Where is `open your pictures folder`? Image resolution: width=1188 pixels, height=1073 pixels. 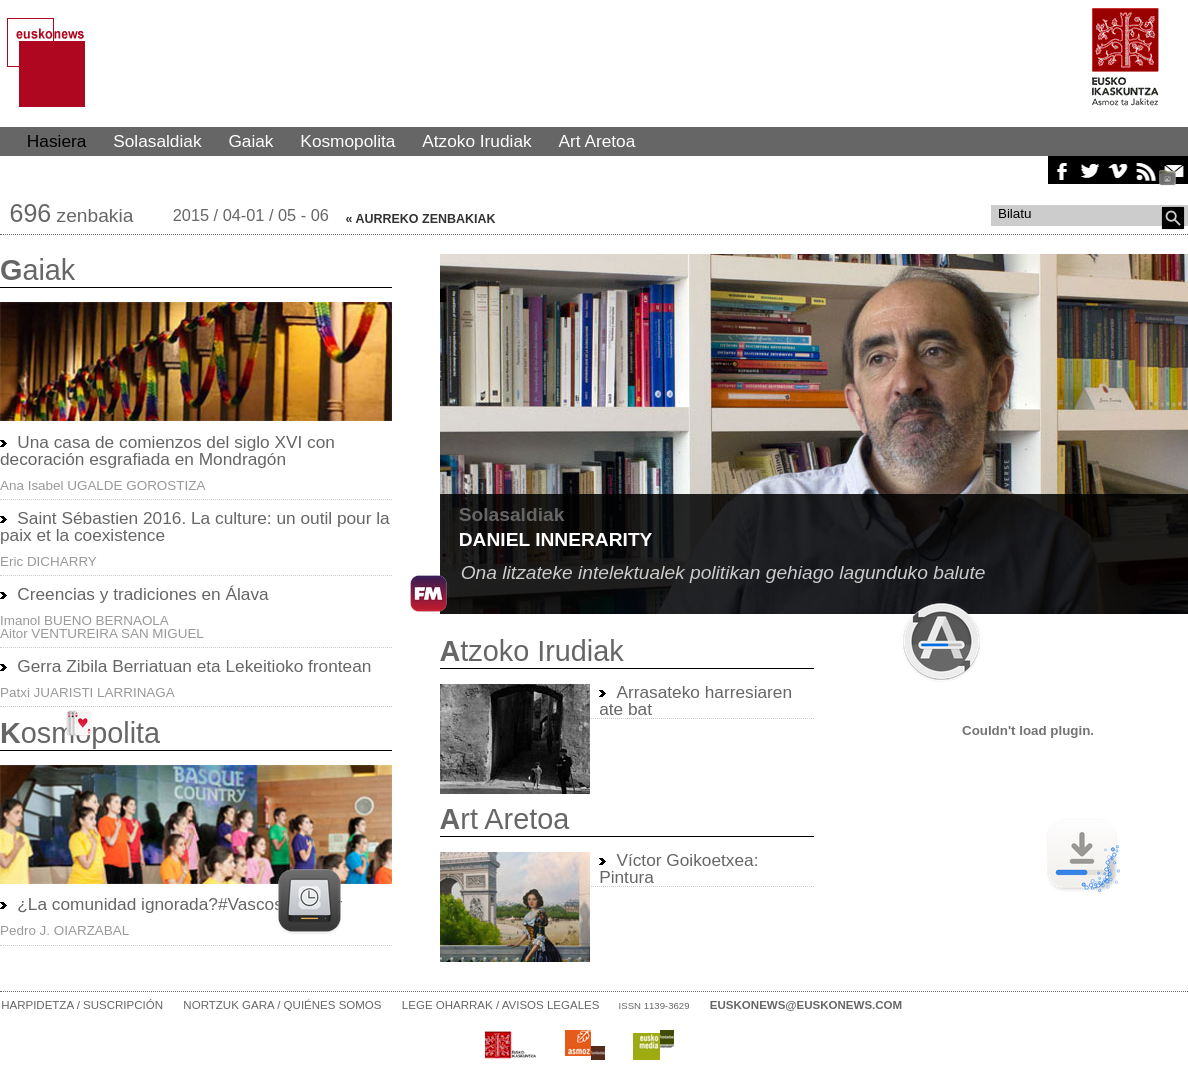
open your pictures folder is located at coordinates (1167, 177).